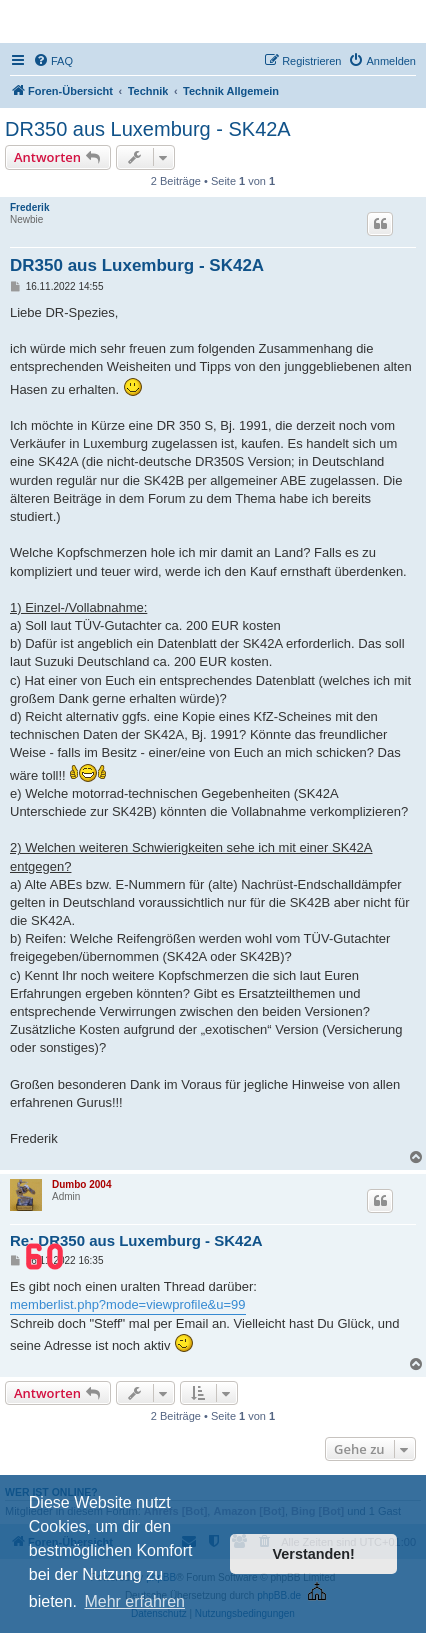 The image size is (426, 1633). Describe the element at coordinates (317, 1592) in the screenshot. I see `indicates a nearby church or place of worship` at that location.